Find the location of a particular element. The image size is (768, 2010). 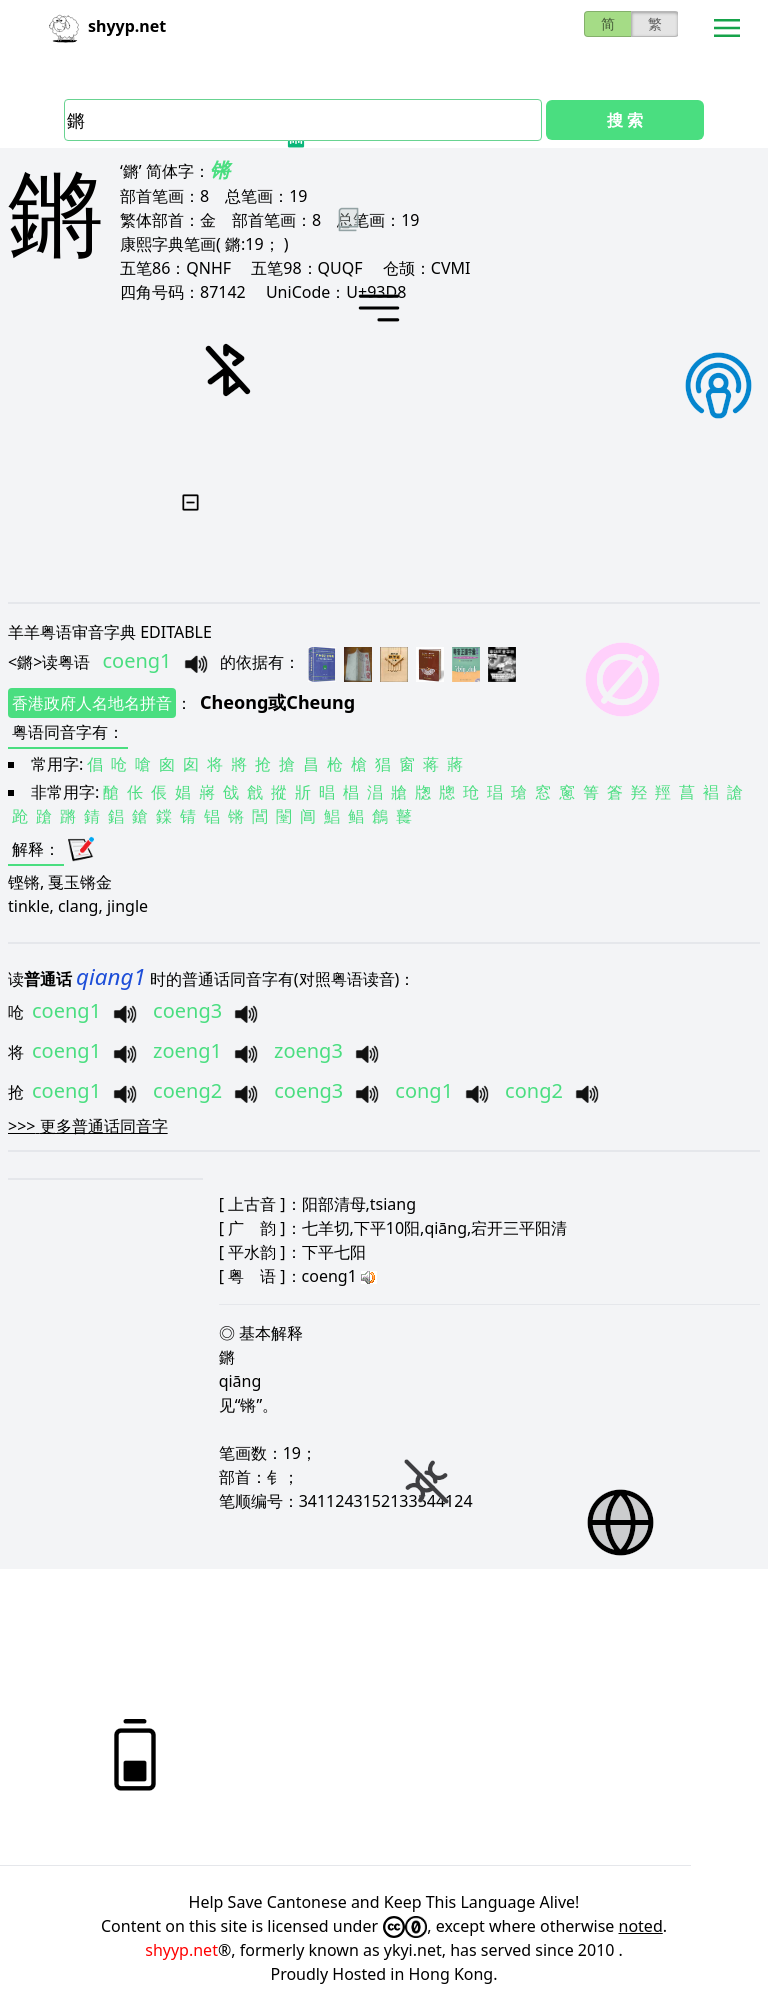

open apple podcasts is located at coordinates (718, 385).